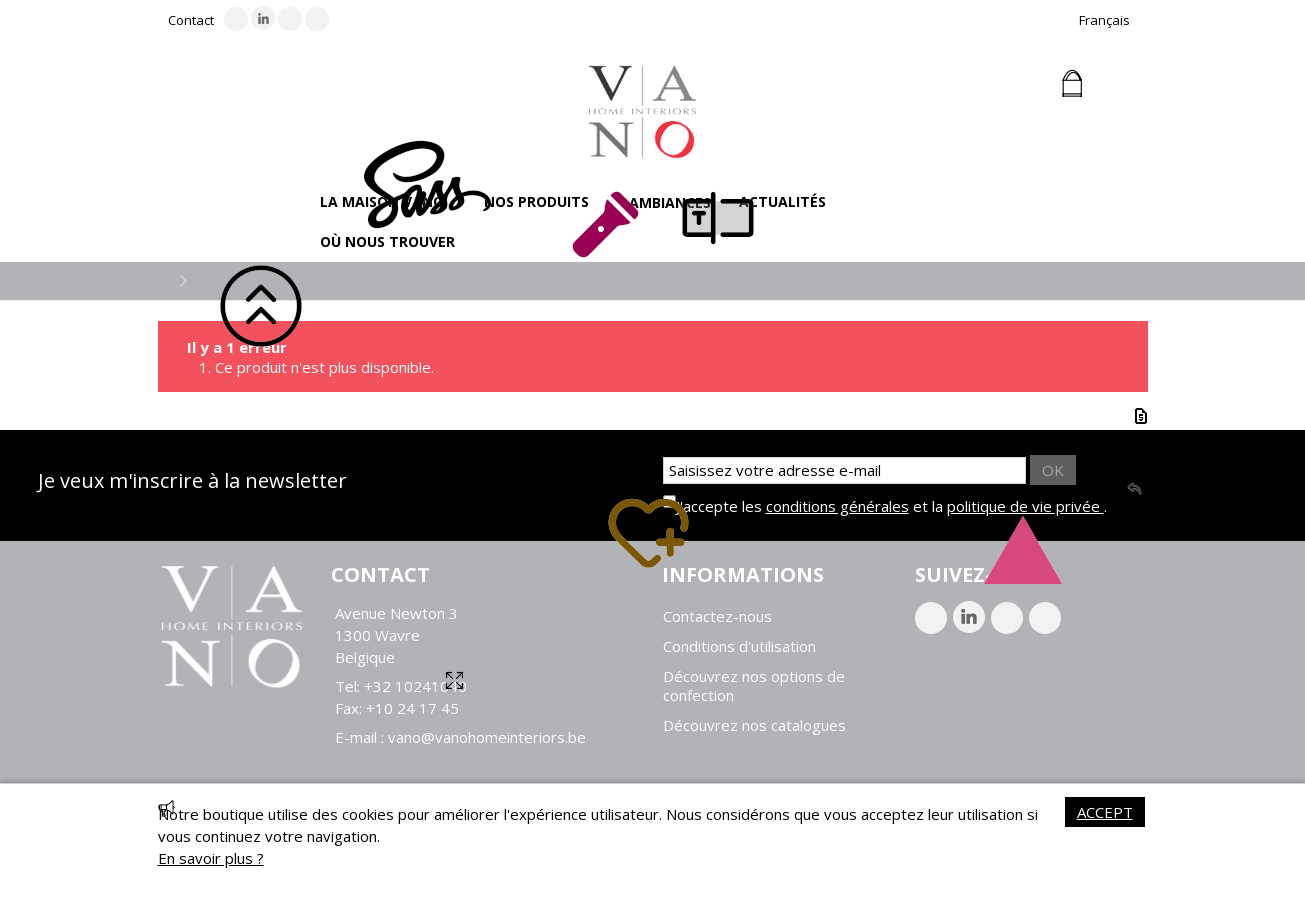 The image size is (1305, 897). What do you see at coordinates (454, 680) in the screenshot?
I see `expand to fullscreen mode` at bounding box center [454, 680].